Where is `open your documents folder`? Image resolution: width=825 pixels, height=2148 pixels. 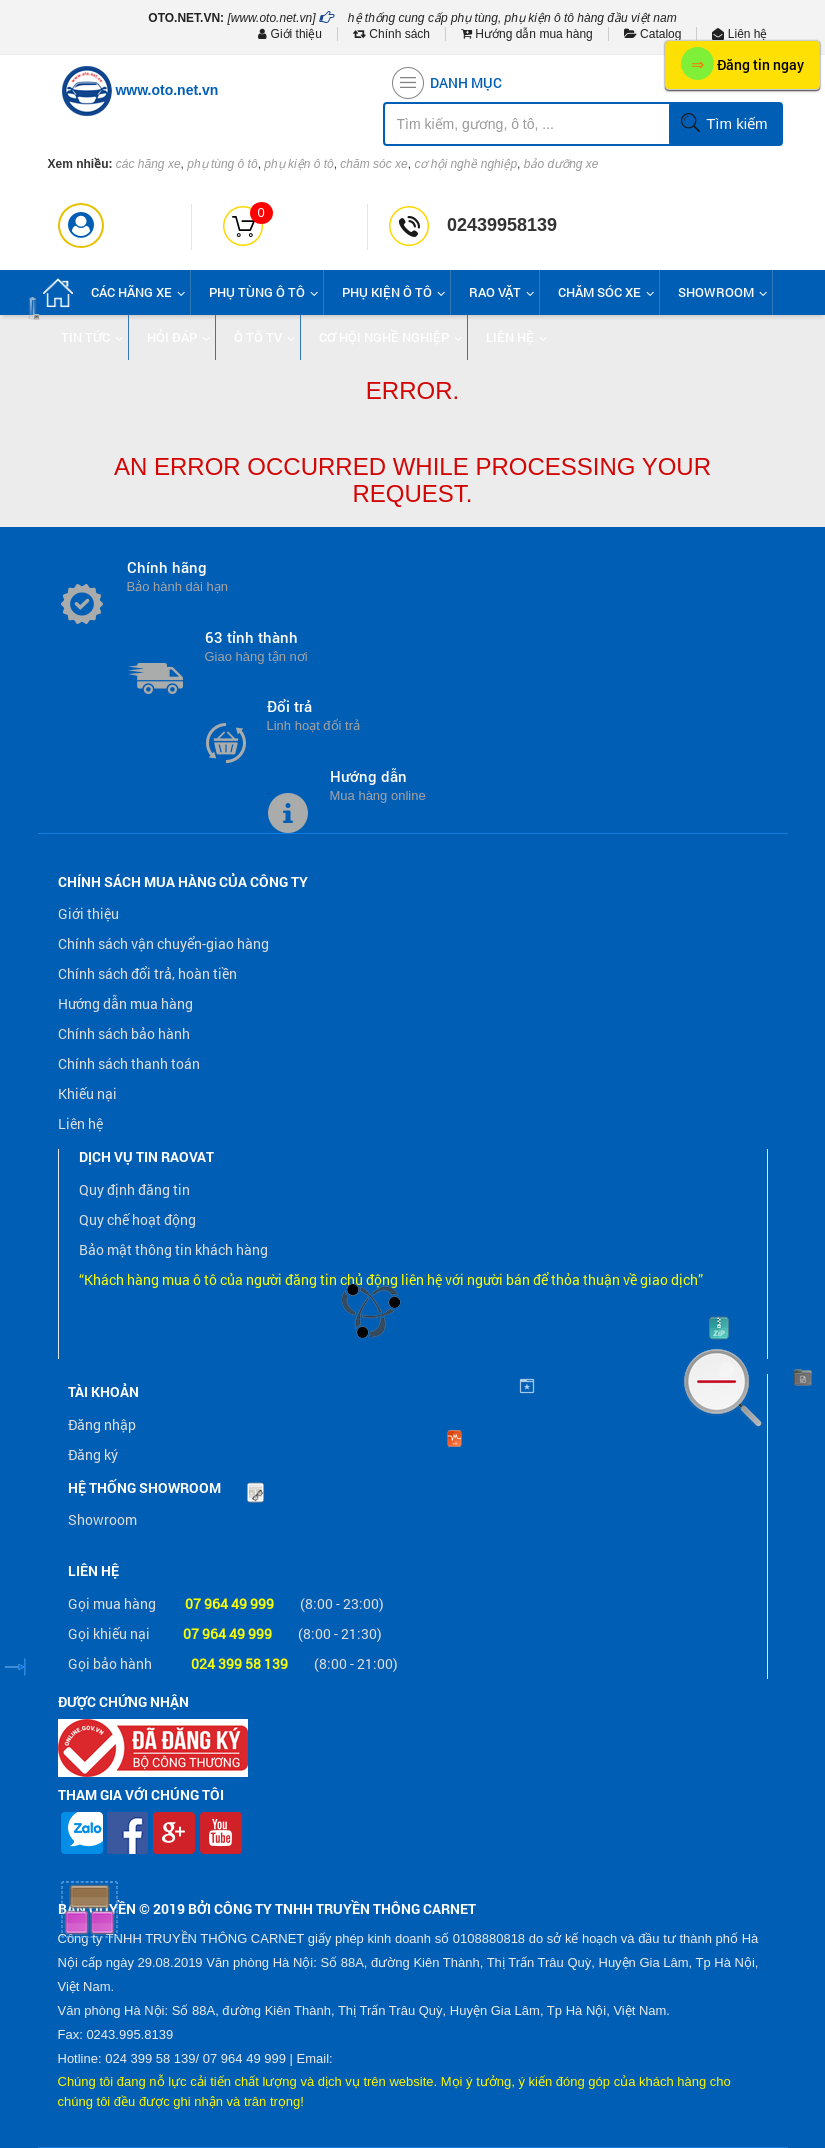
open your documents folder is located at coordinates (803, 1377).